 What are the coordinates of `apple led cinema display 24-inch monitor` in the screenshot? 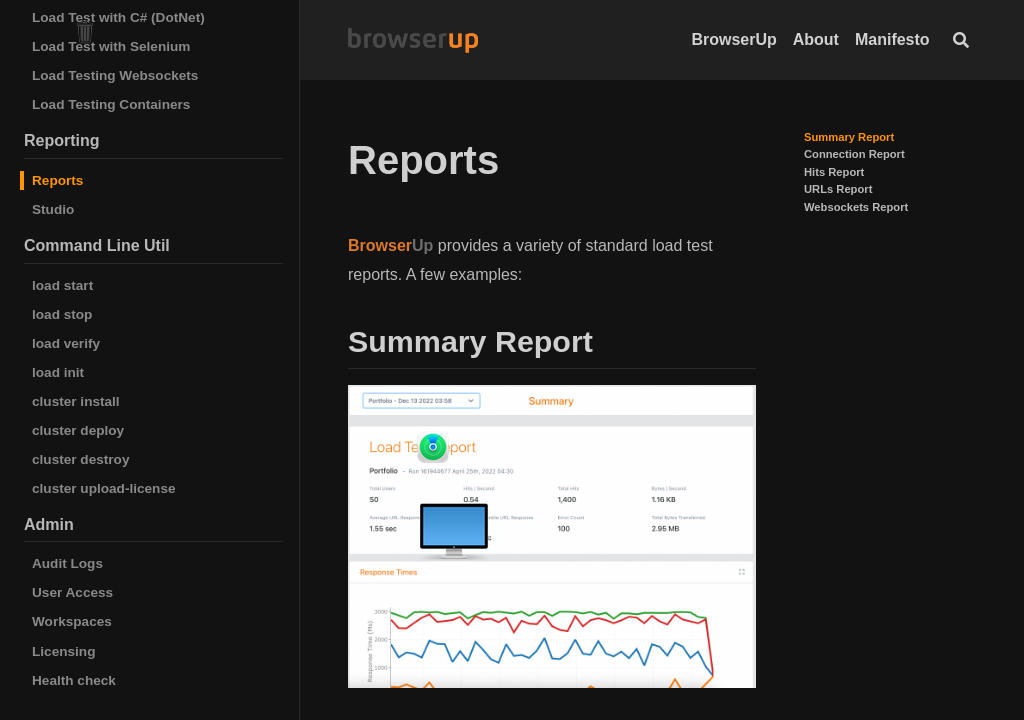 It's located at (454, 519).